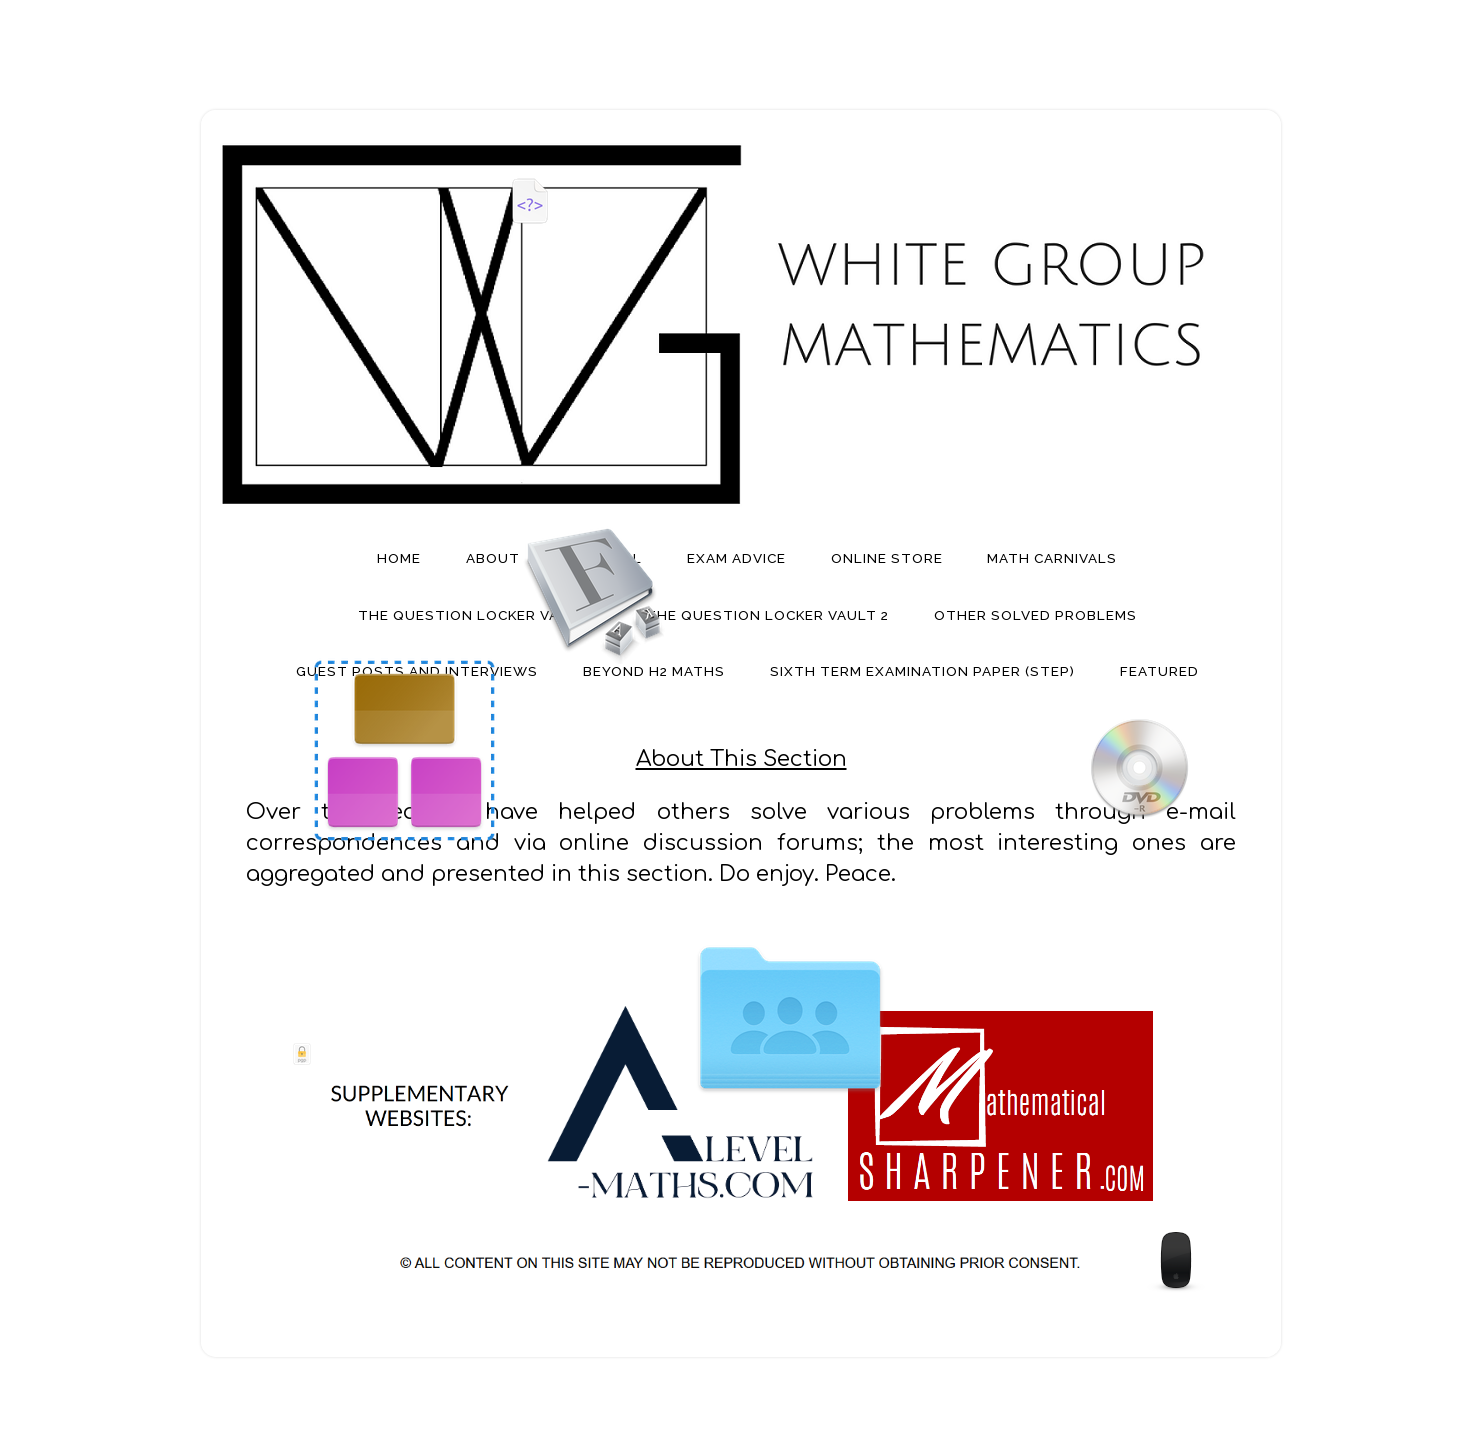 Image resolution: width=1482 pixels, height=1437 pixels. What do you see at coordinates (1176, 1262) in the screenshot?
I see `bluetooth mouse connected` at bounding box center [1176, 1262].